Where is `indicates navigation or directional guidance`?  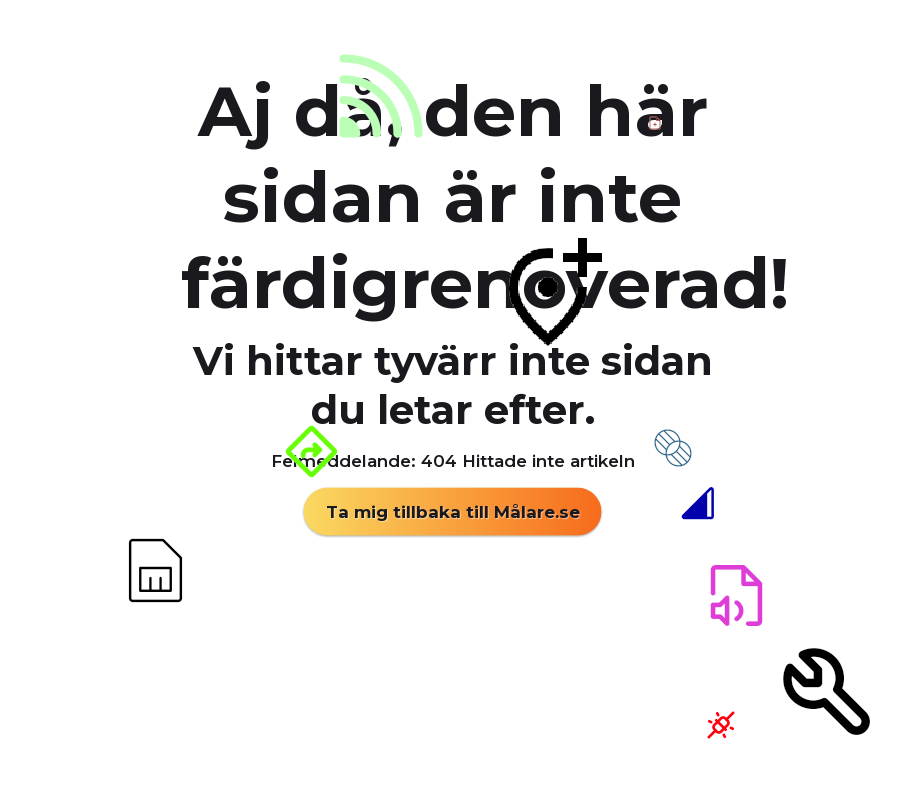
indicates navigation or directional guidance is located at coordinates (311, 451).